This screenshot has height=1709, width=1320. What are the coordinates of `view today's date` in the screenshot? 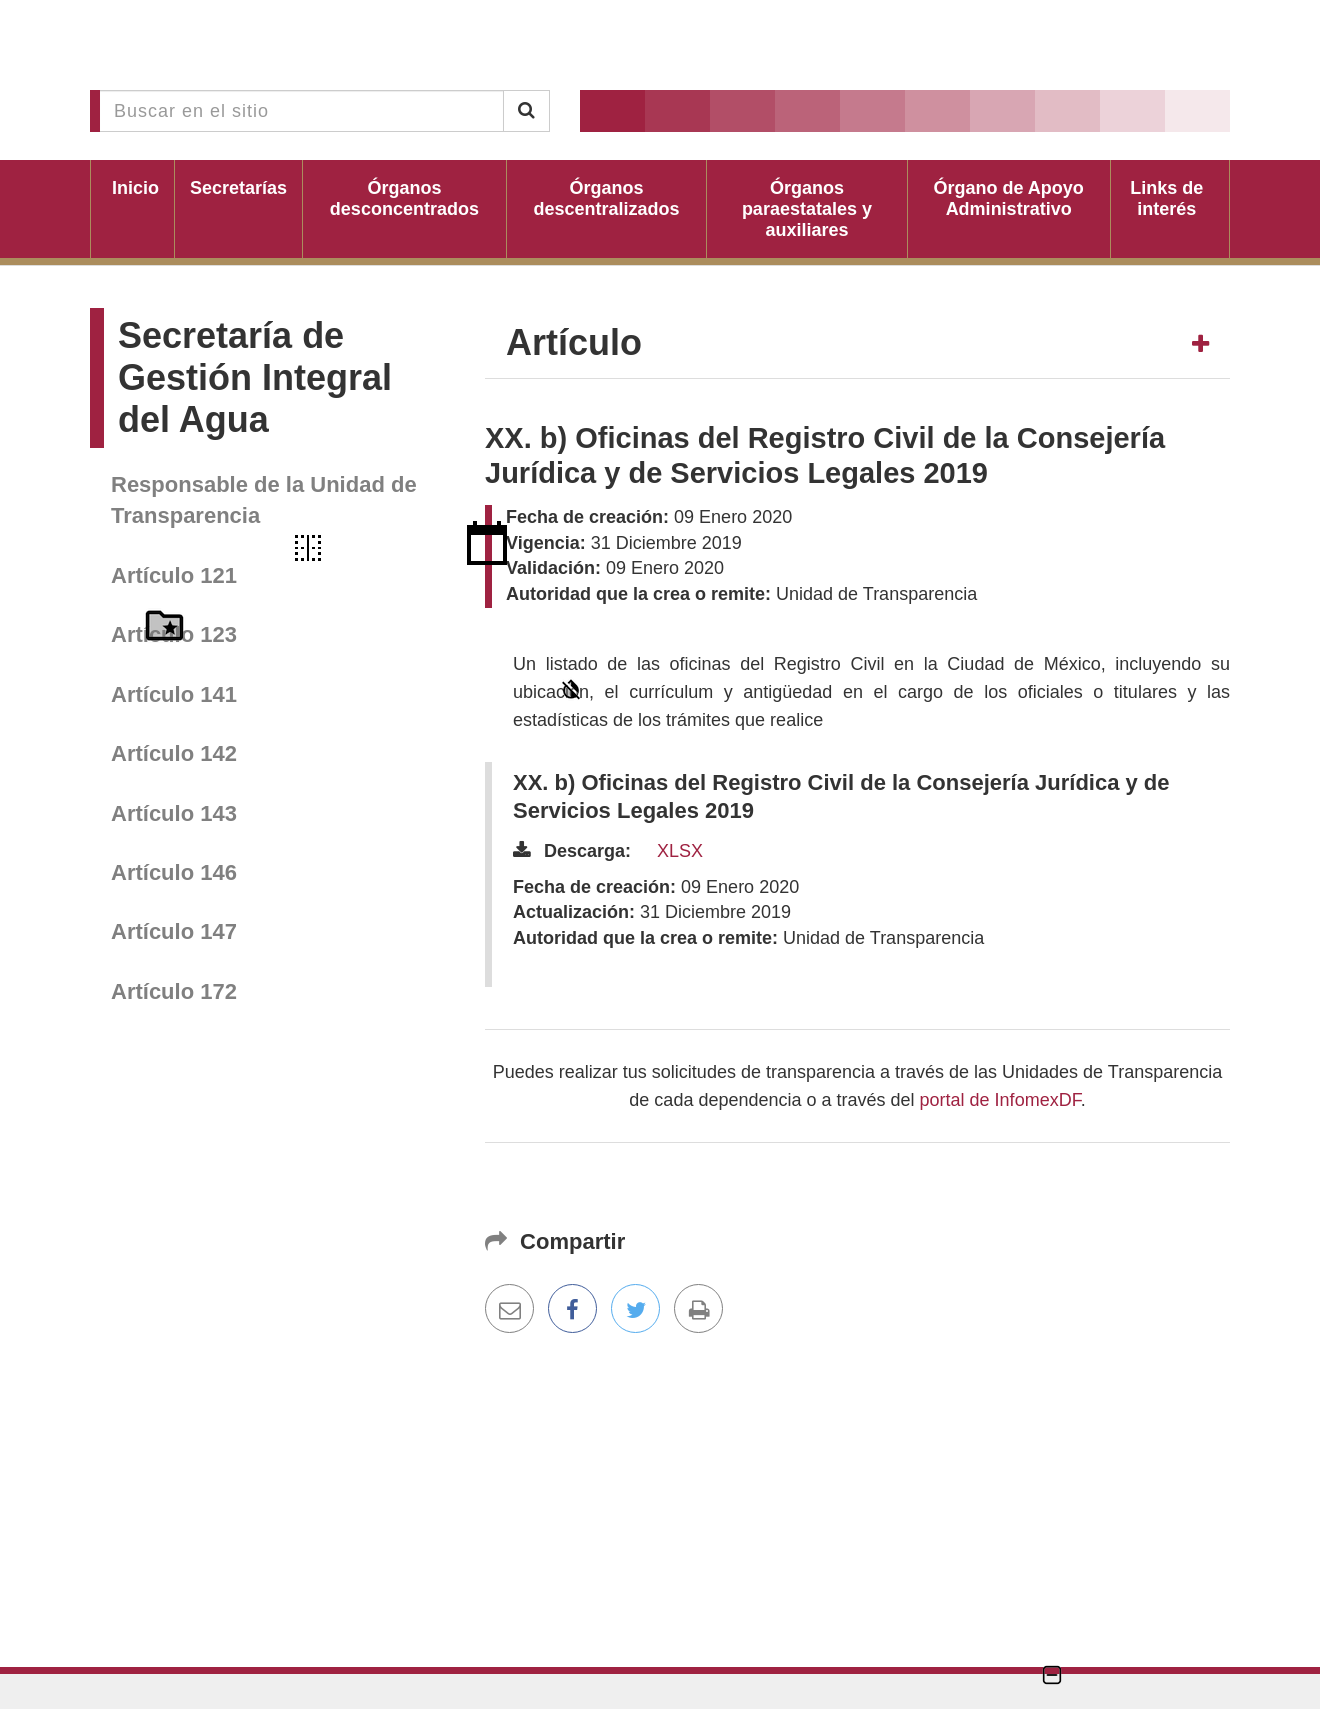 It's located at (487, 543).